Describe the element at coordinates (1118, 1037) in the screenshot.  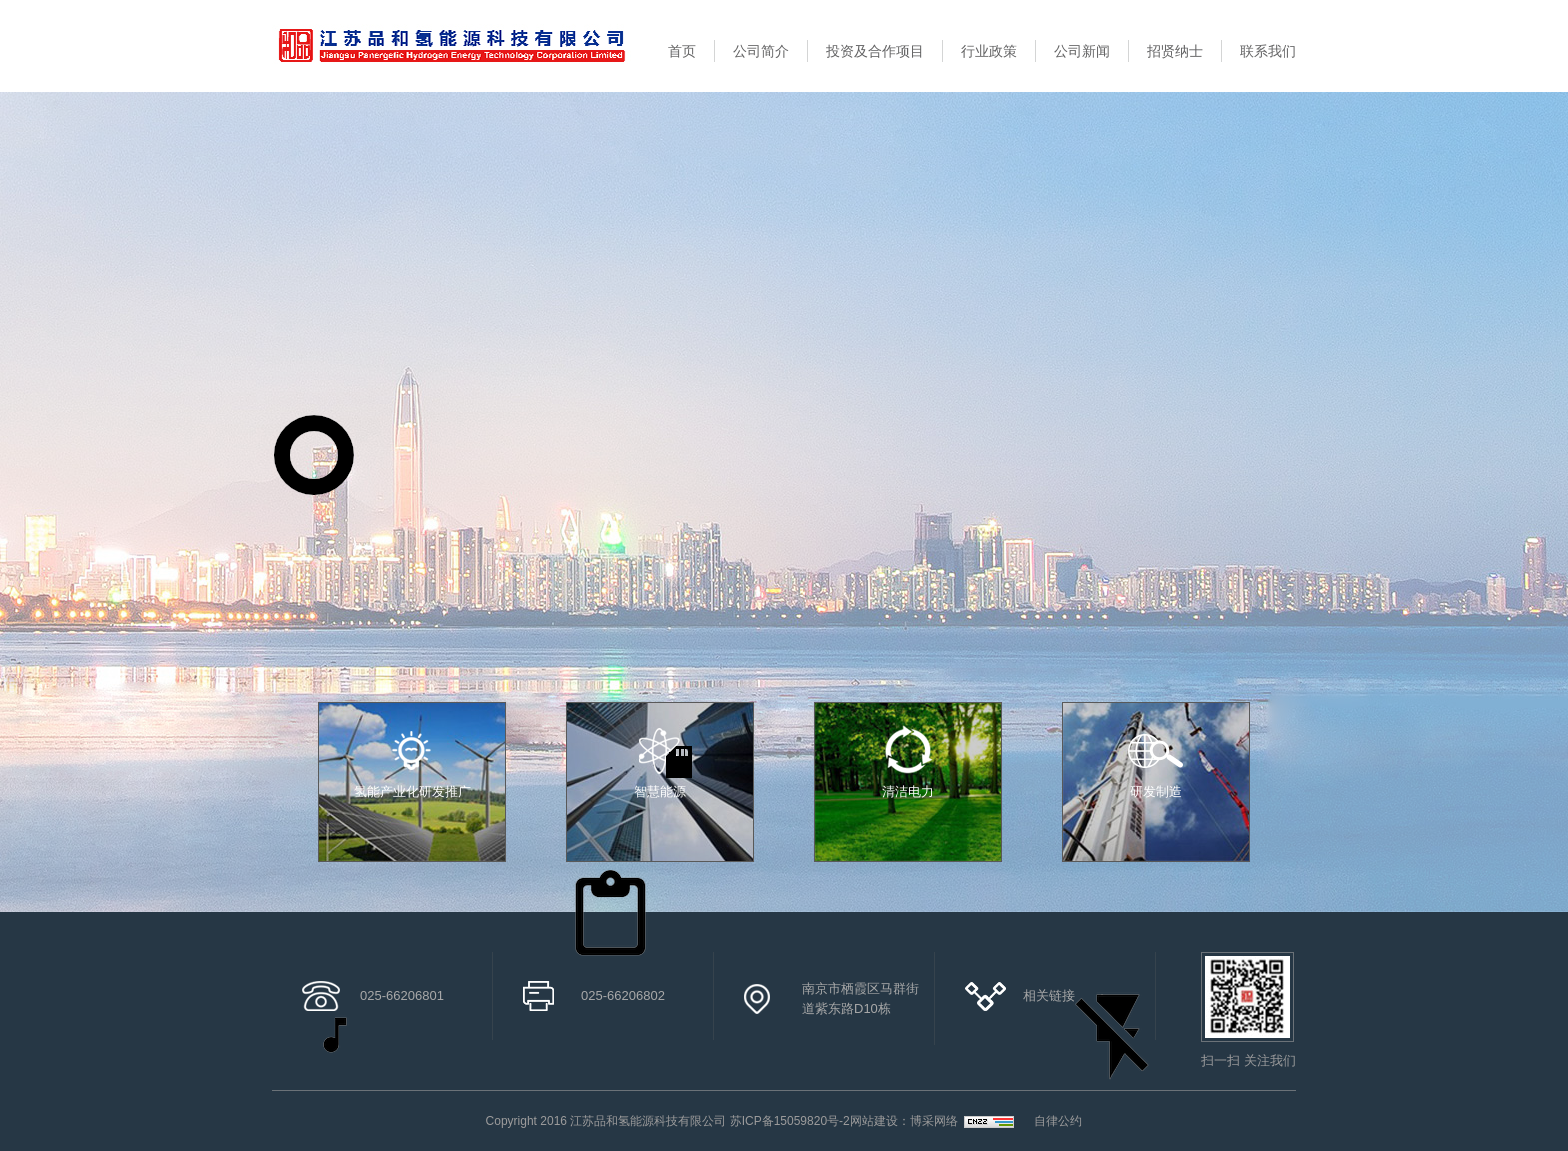
I see `disable camera flash` at that location.